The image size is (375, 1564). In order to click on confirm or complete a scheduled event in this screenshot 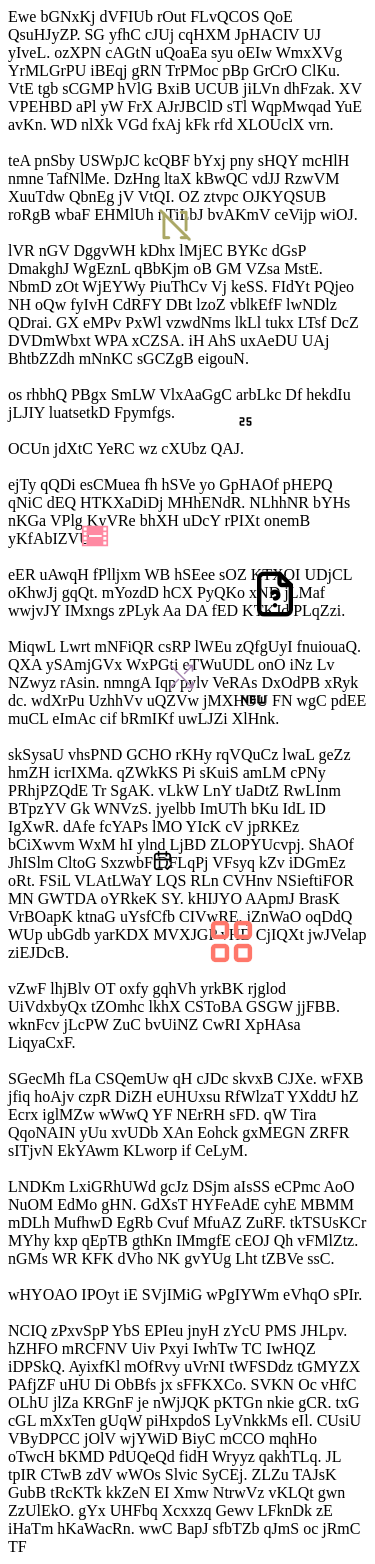, I will do `click(162, 860)`.